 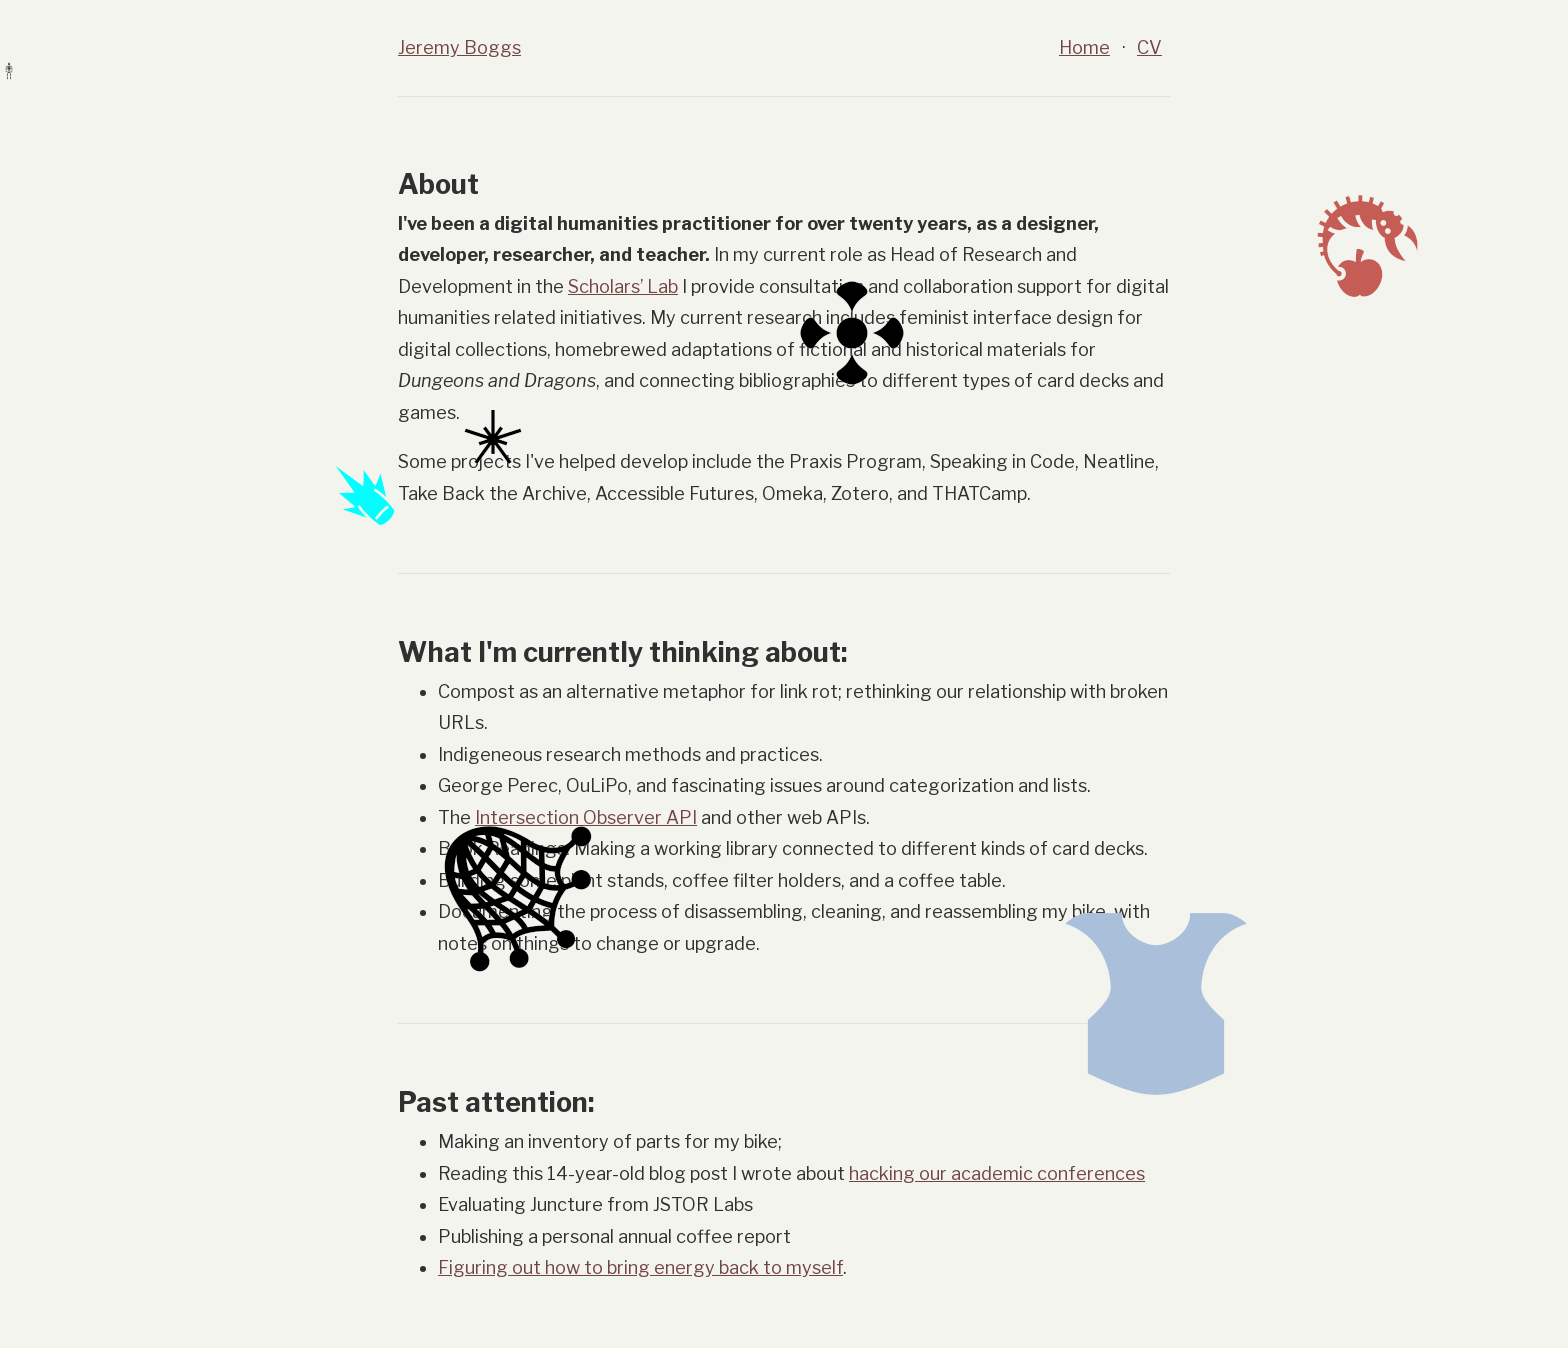 I want to click on activate laser or beam attack, so click(x=493, y=437).